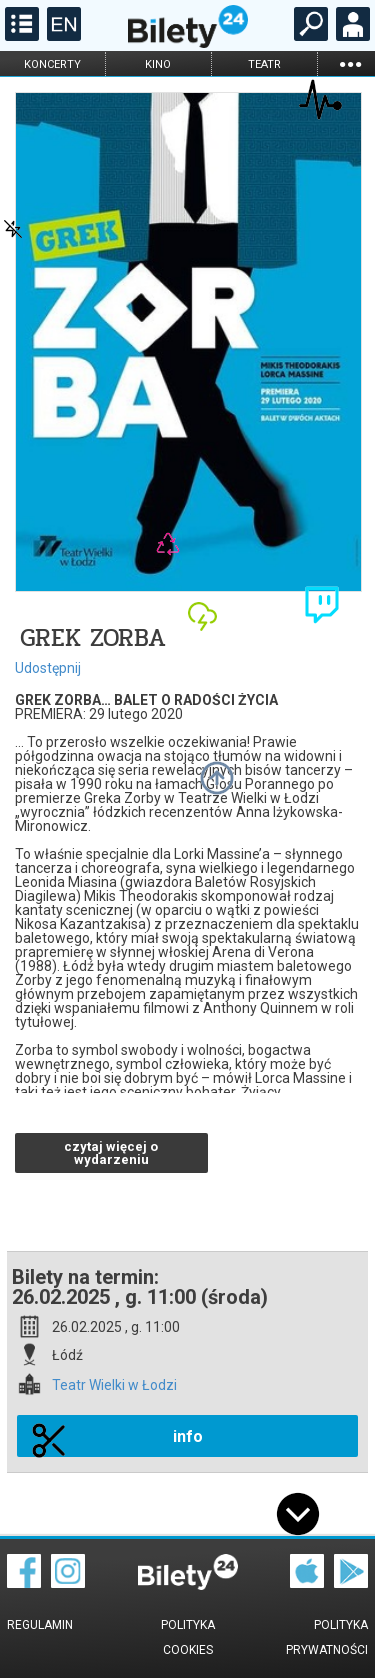 The height and width of the screenshot is (1678, 375). I want to click on indicates recyclable item or material, so click(168, 544).